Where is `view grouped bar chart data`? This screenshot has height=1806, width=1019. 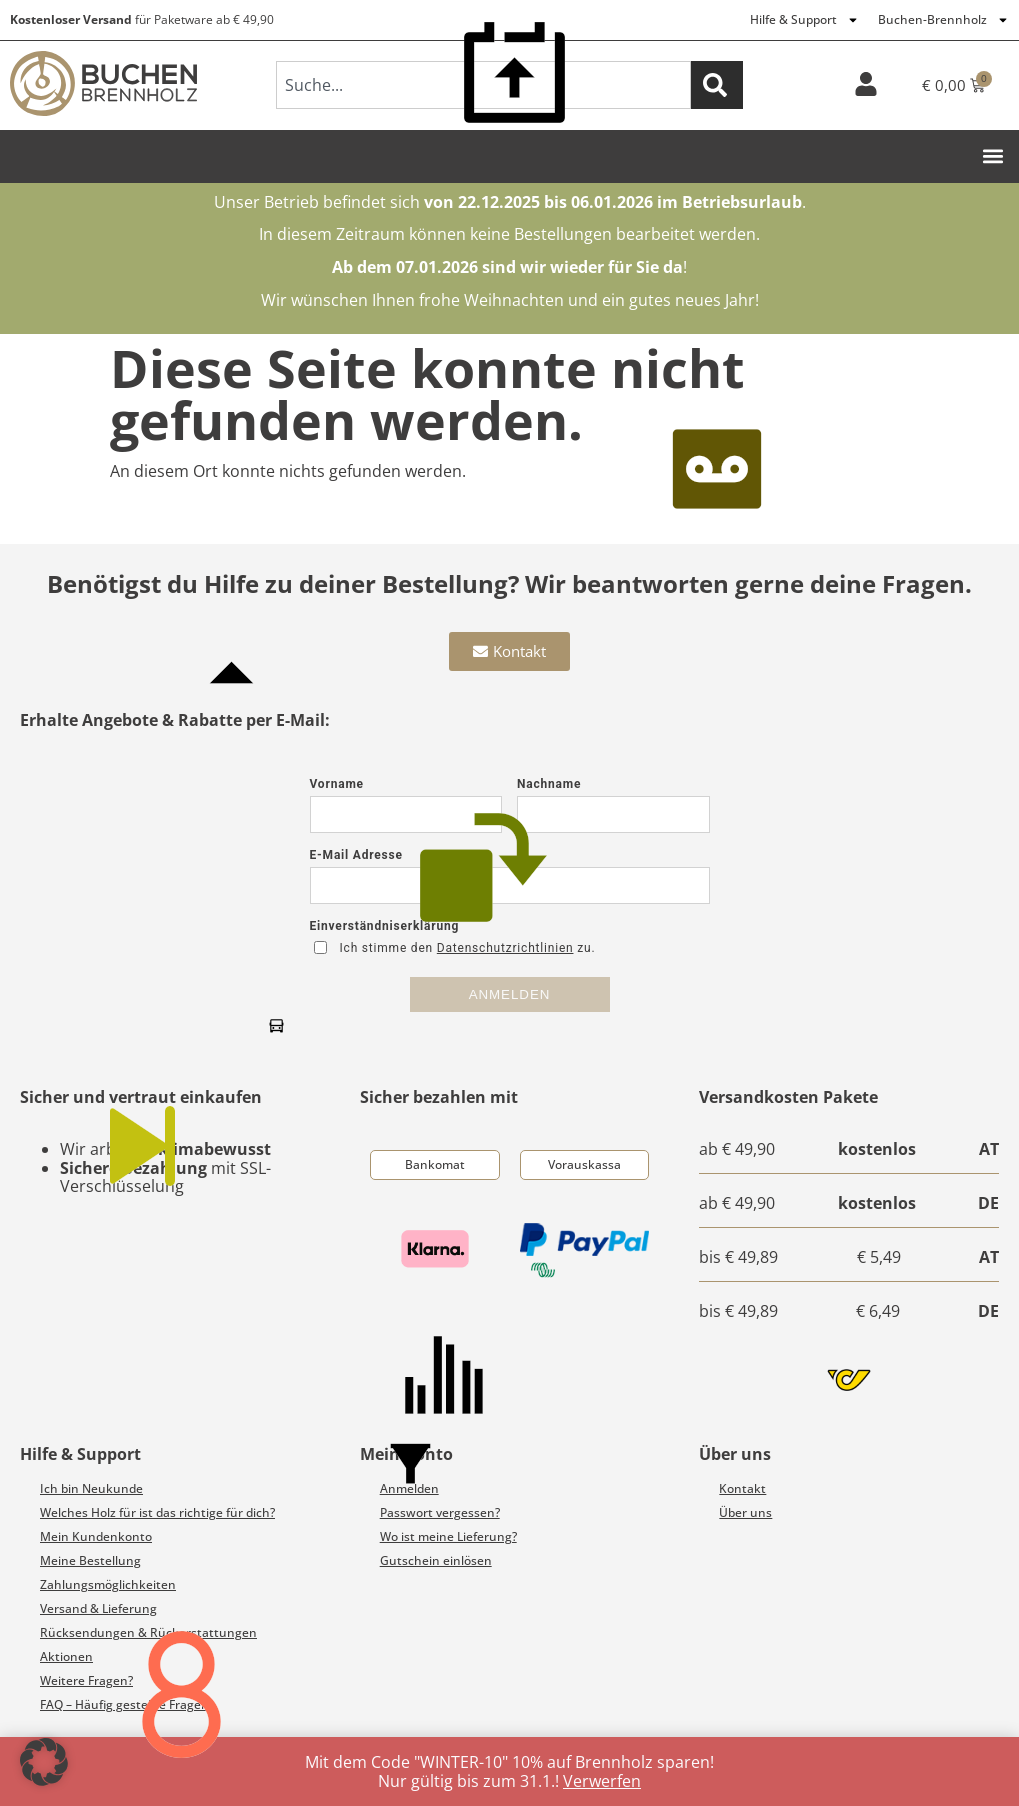
view grouped bar chart data is located at coordinates (446, 1377).